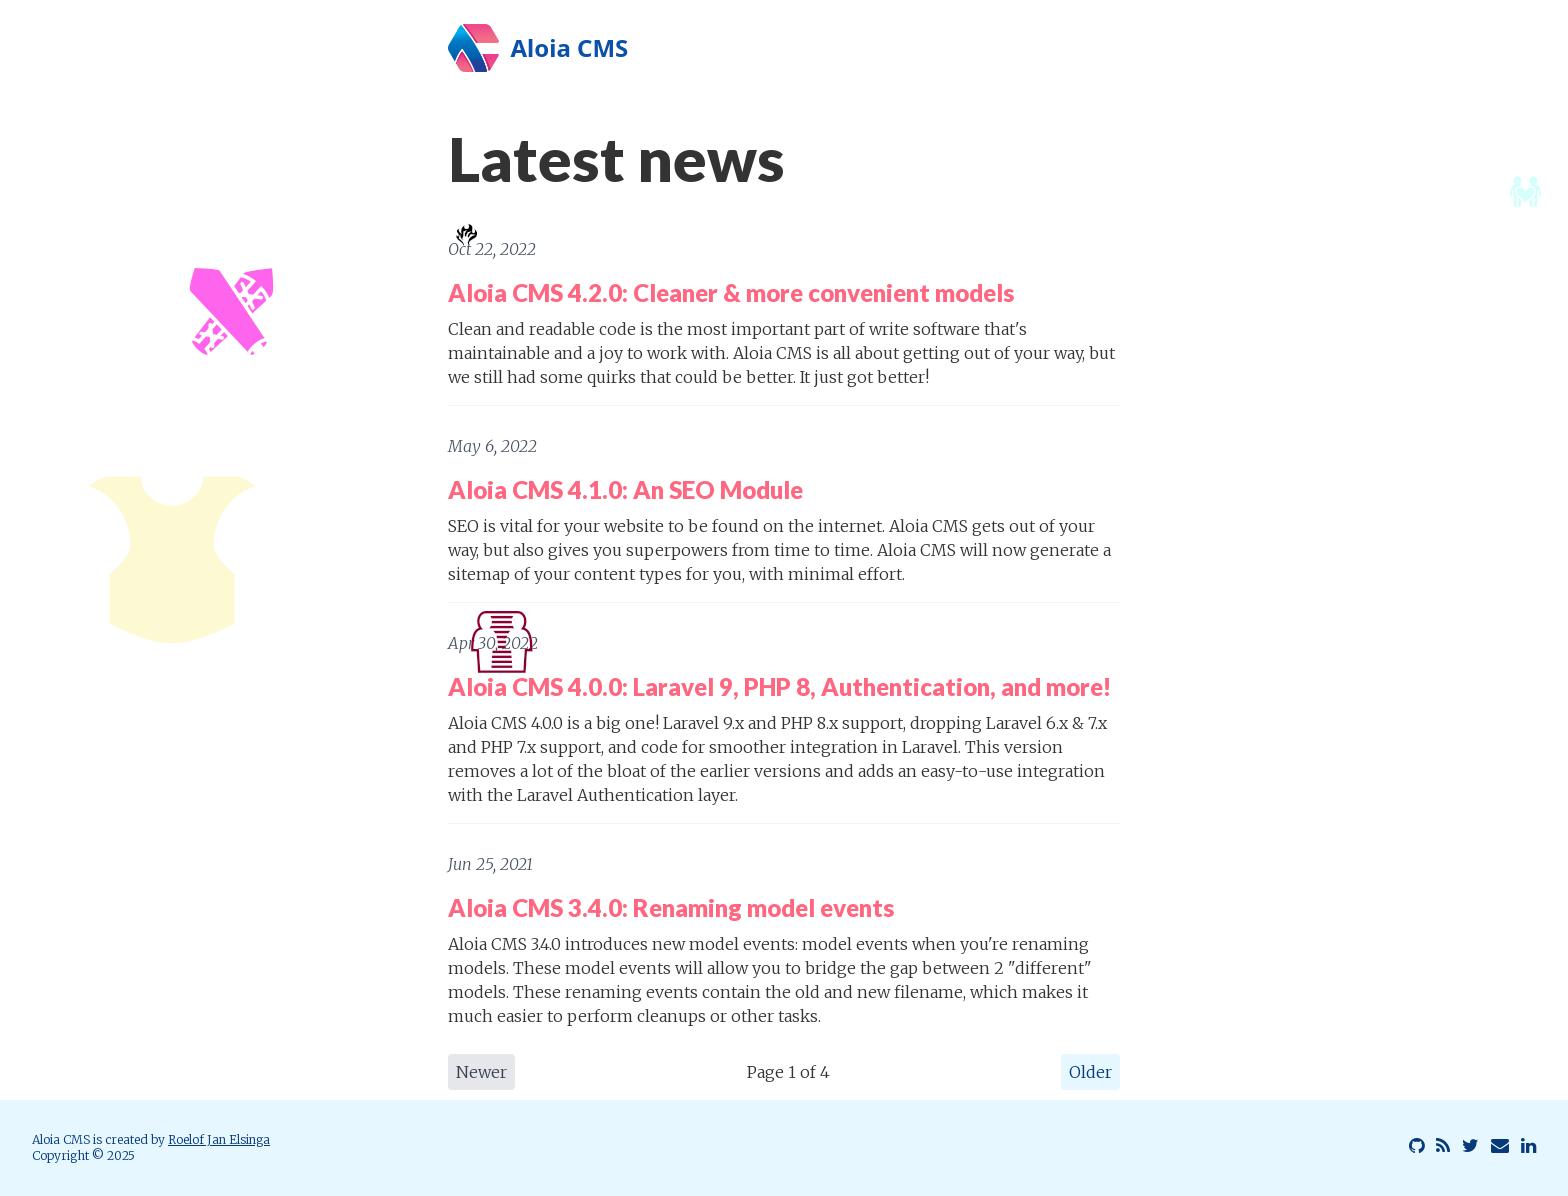  Describe the element at coordinates (501, 641) in the screenshot. I see `view connection or relationship status between users` at that location.